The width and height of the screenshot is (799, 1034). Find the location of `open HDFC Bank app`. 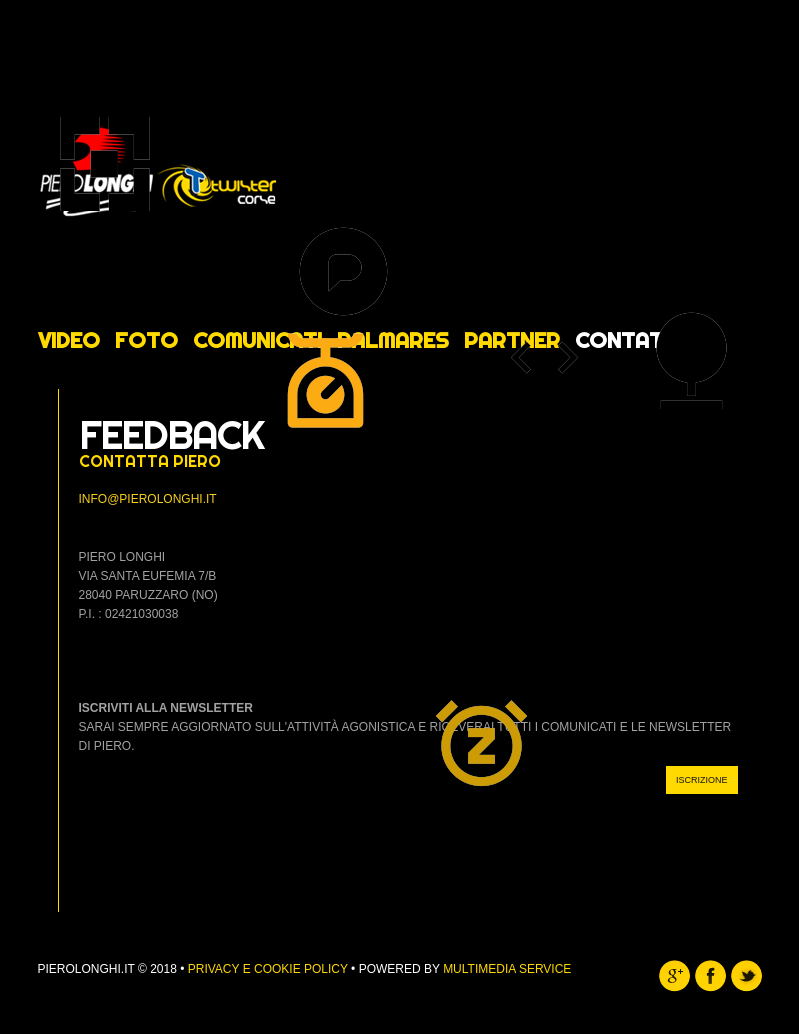

open HDFC Bank app is located at coordinates (105, 164).